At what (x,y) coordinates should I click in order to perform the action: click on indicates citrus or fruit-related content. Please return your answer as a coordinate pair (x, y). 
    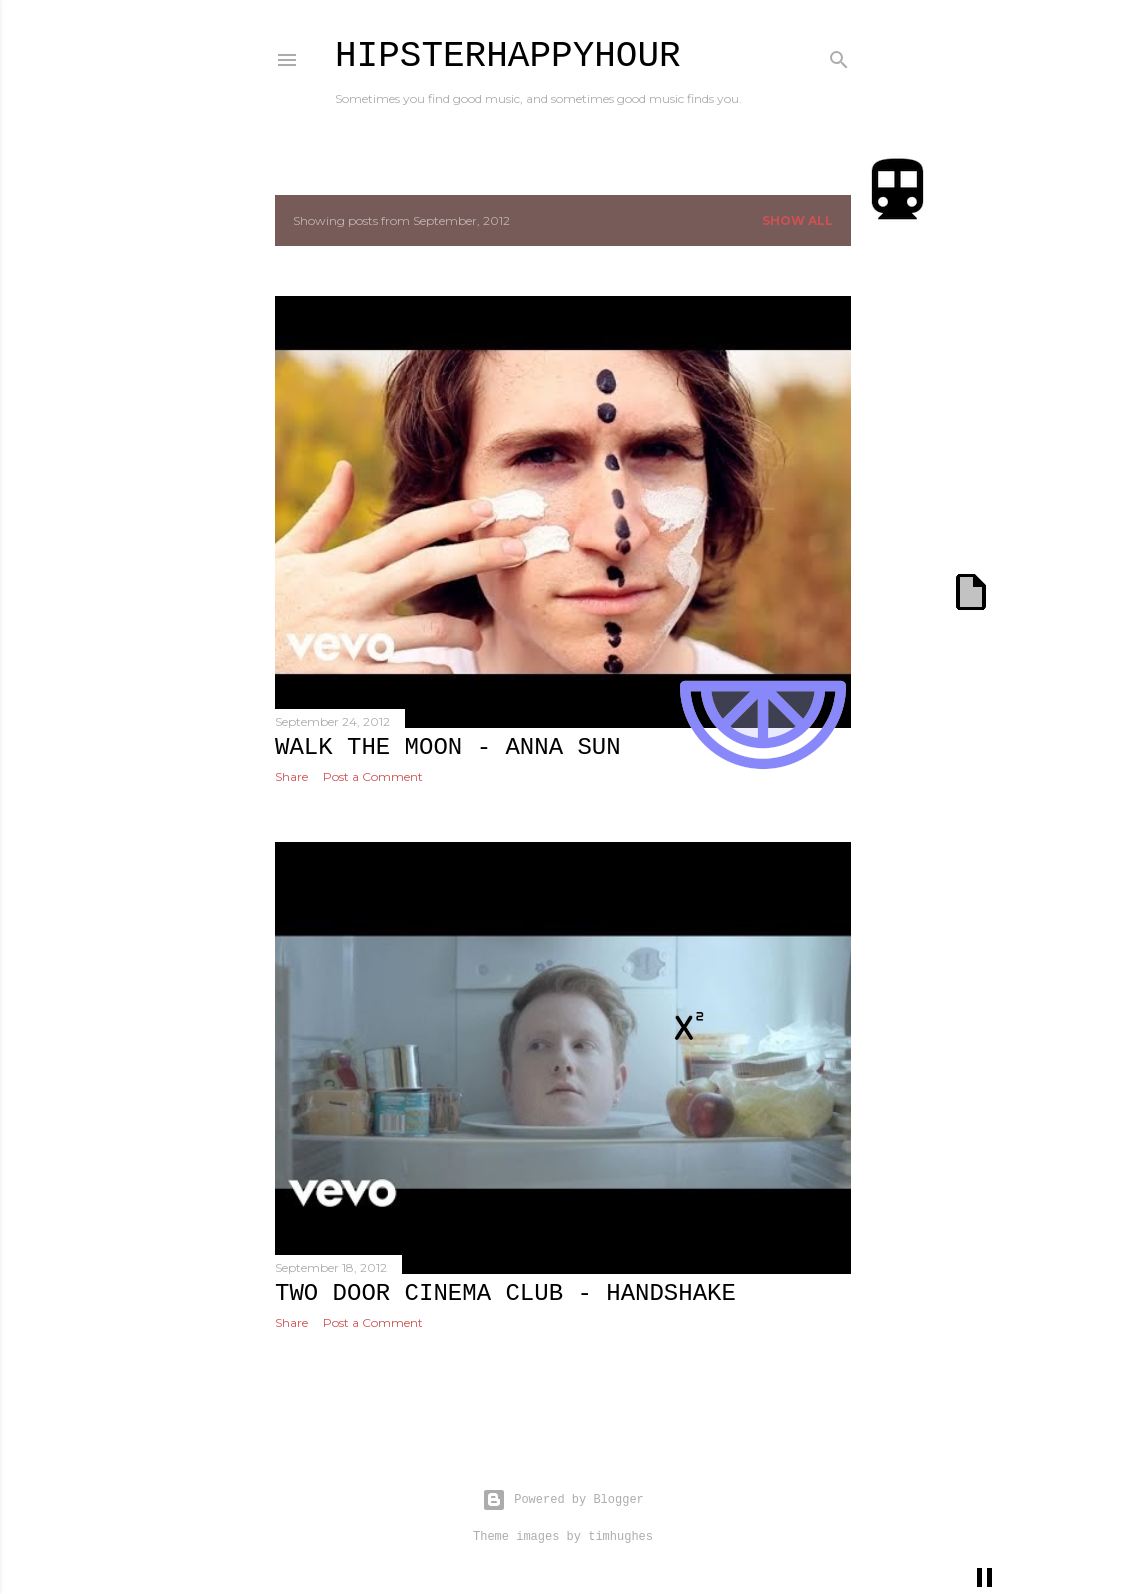
    Looking at the image, I should click on (763, 712).